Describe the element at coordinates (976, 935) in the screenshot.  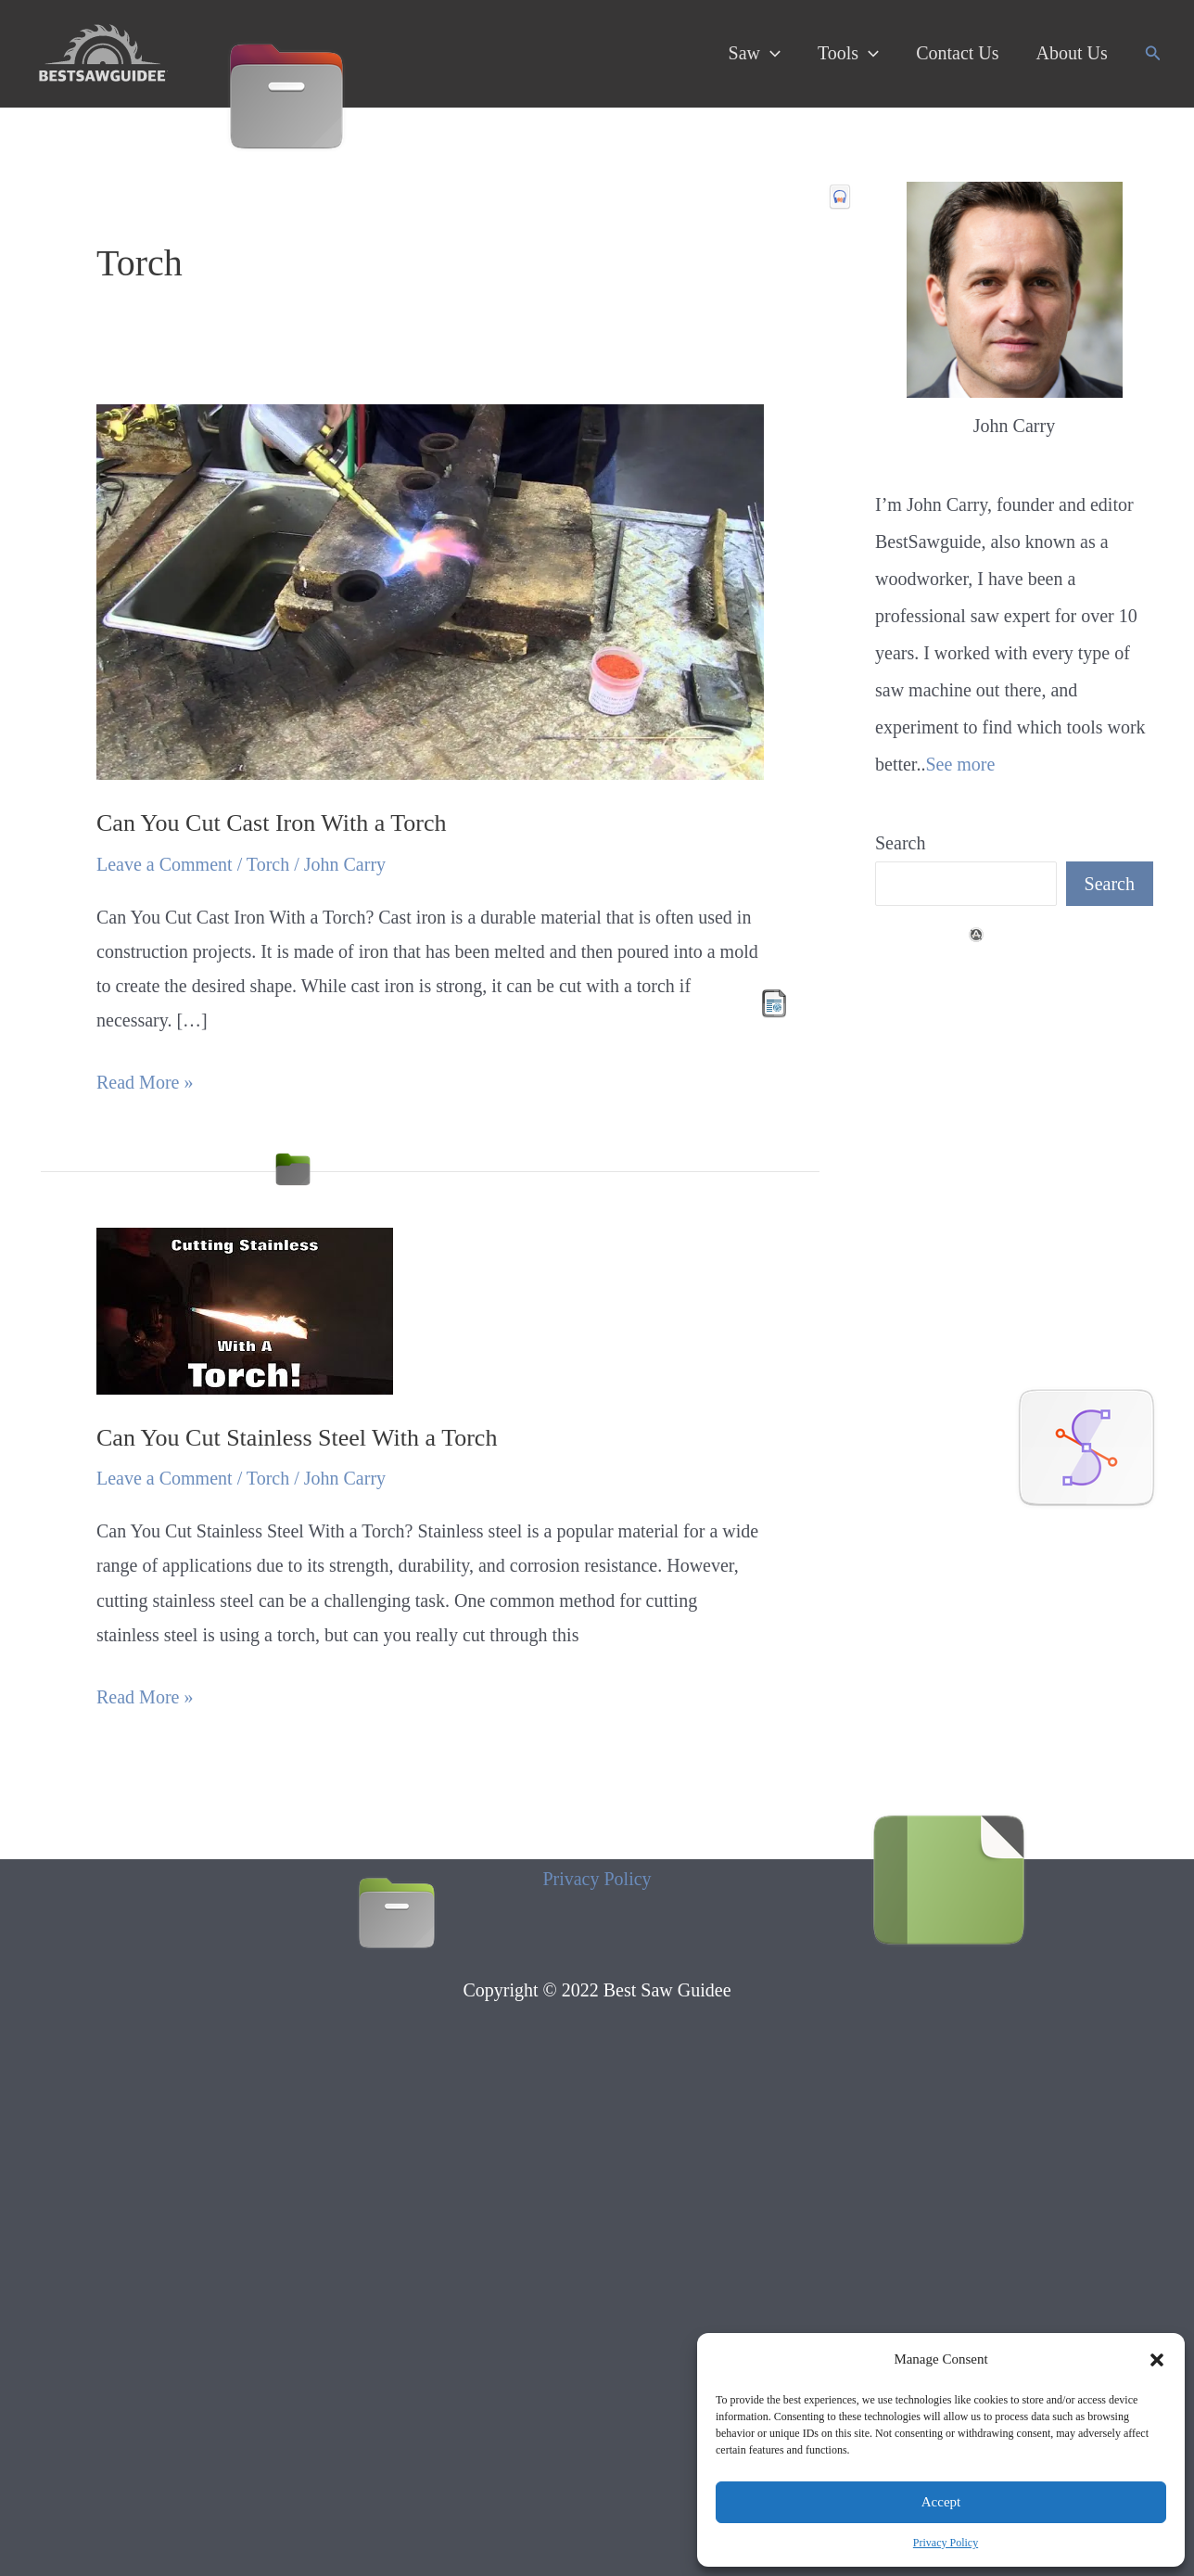
I see `open the software update manager` at that location.